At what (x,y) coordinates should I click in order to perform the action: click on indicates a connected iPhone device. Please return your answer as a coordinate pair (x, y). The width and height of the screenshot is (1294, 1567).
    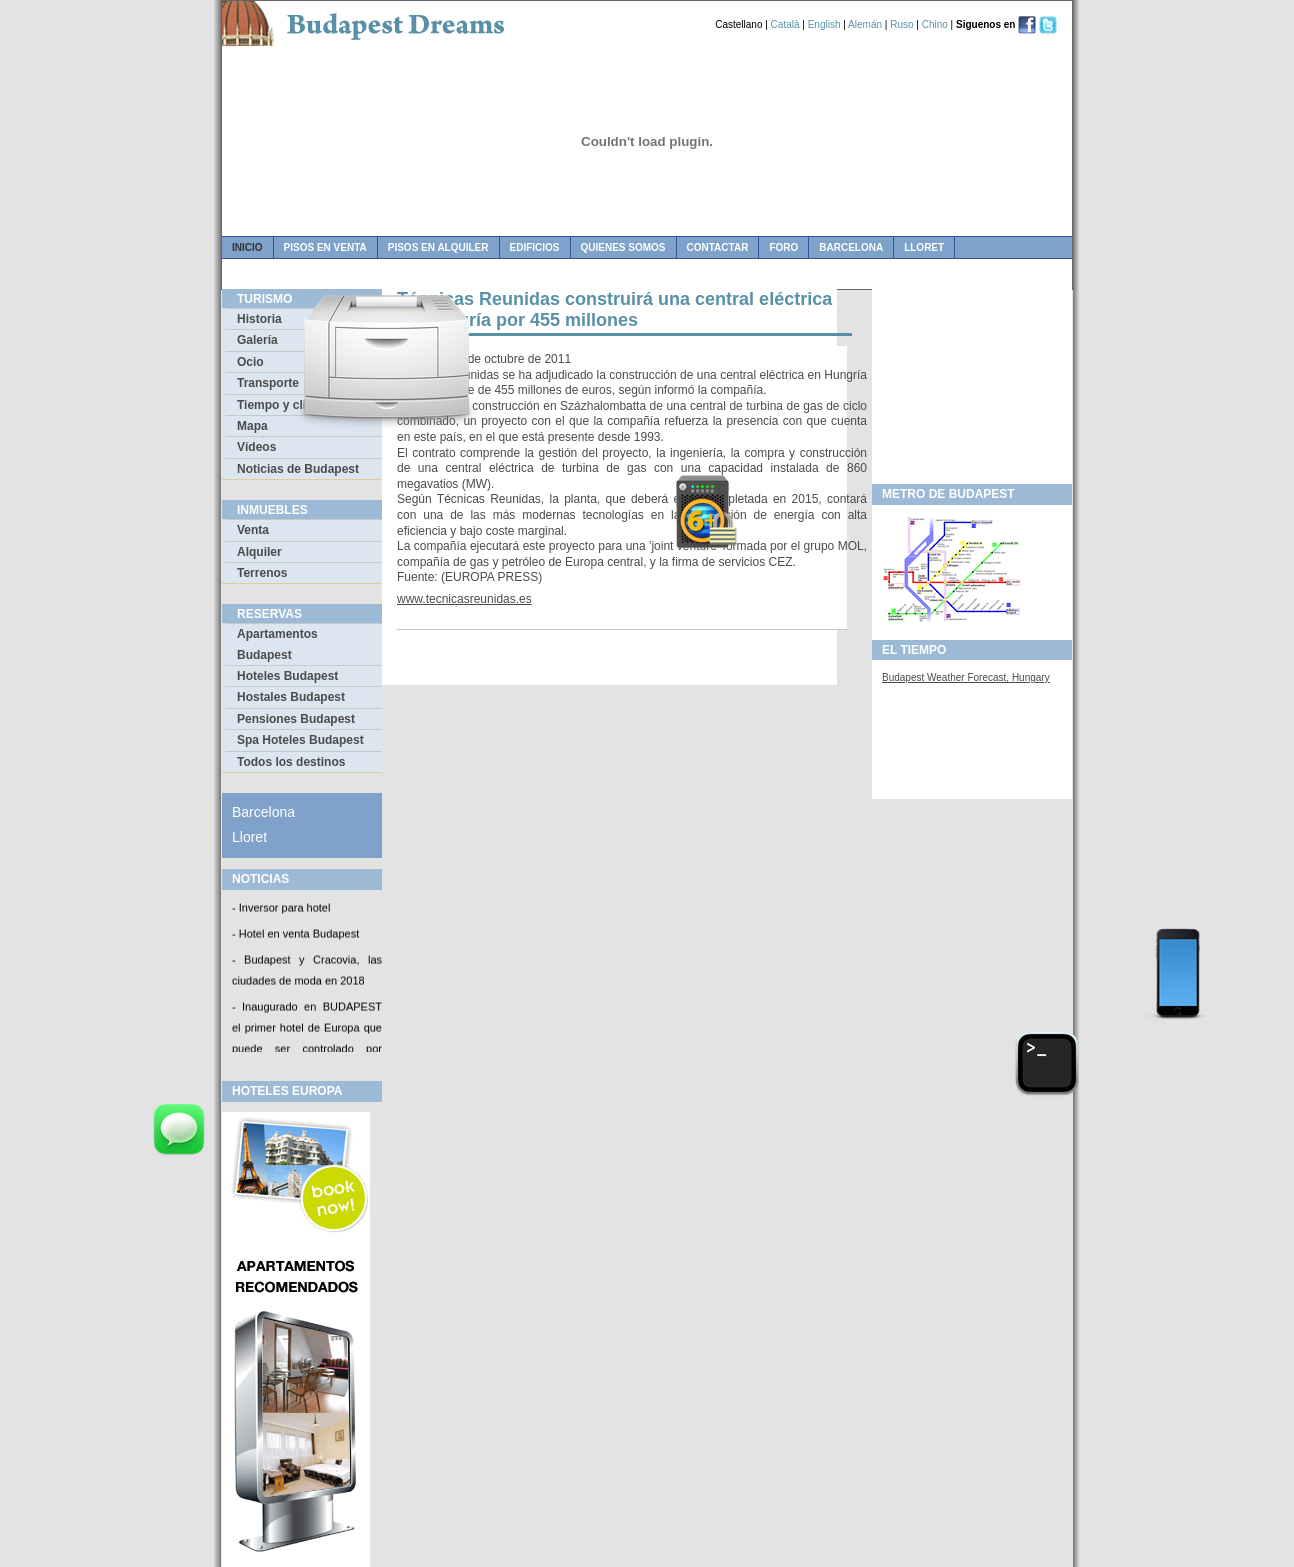
    Looking at the image, I should click on (1178, 974).